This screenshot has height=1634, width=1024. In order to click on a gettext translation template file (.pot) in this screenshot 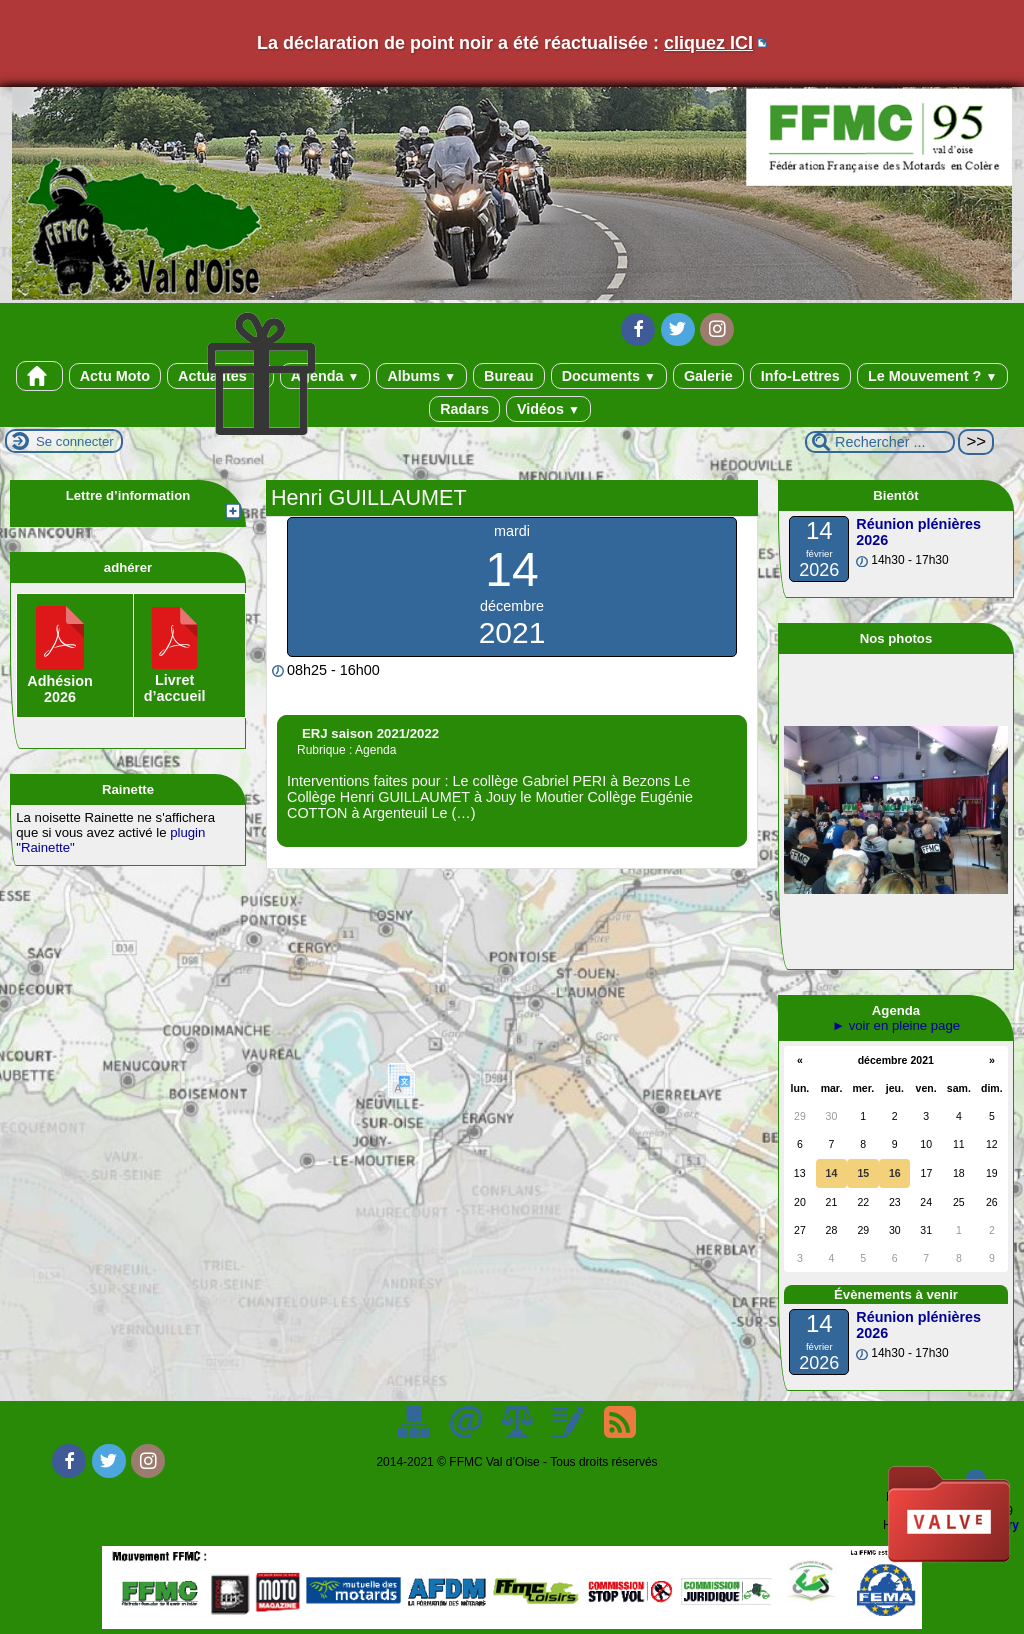, I will do `click(401, 1080)`.